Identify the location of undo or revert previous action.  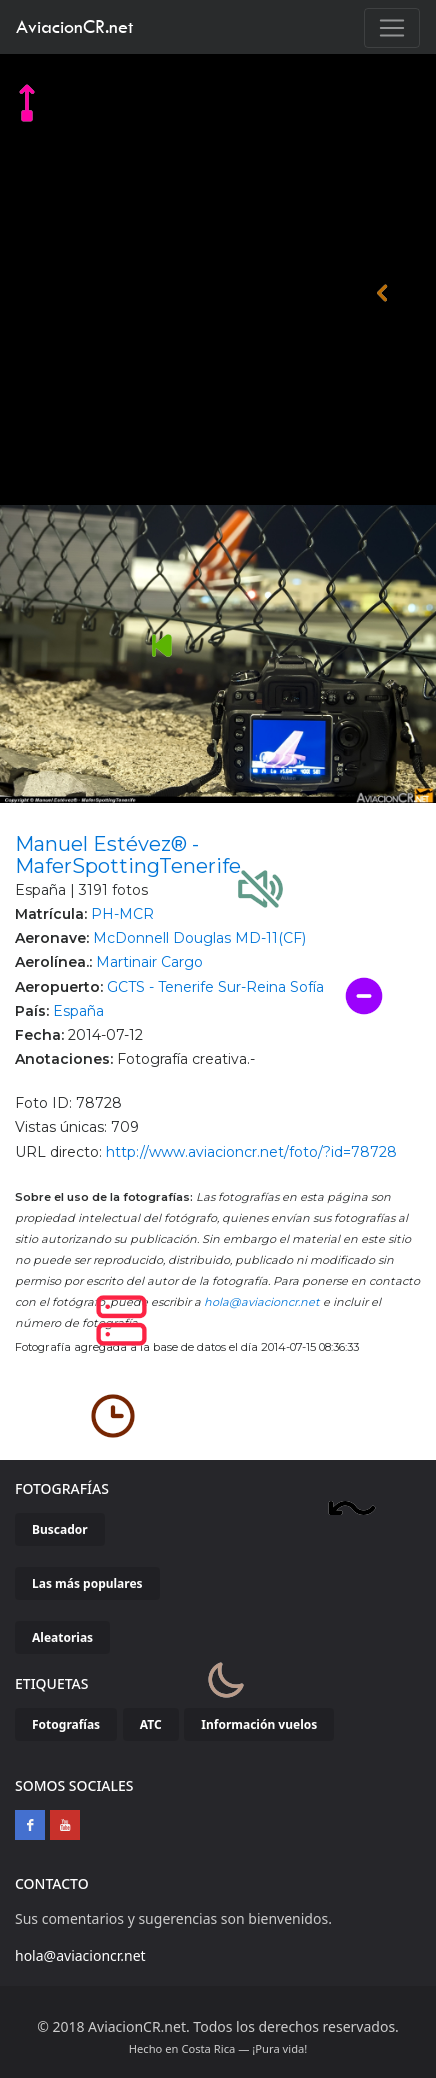
(352, 1508).